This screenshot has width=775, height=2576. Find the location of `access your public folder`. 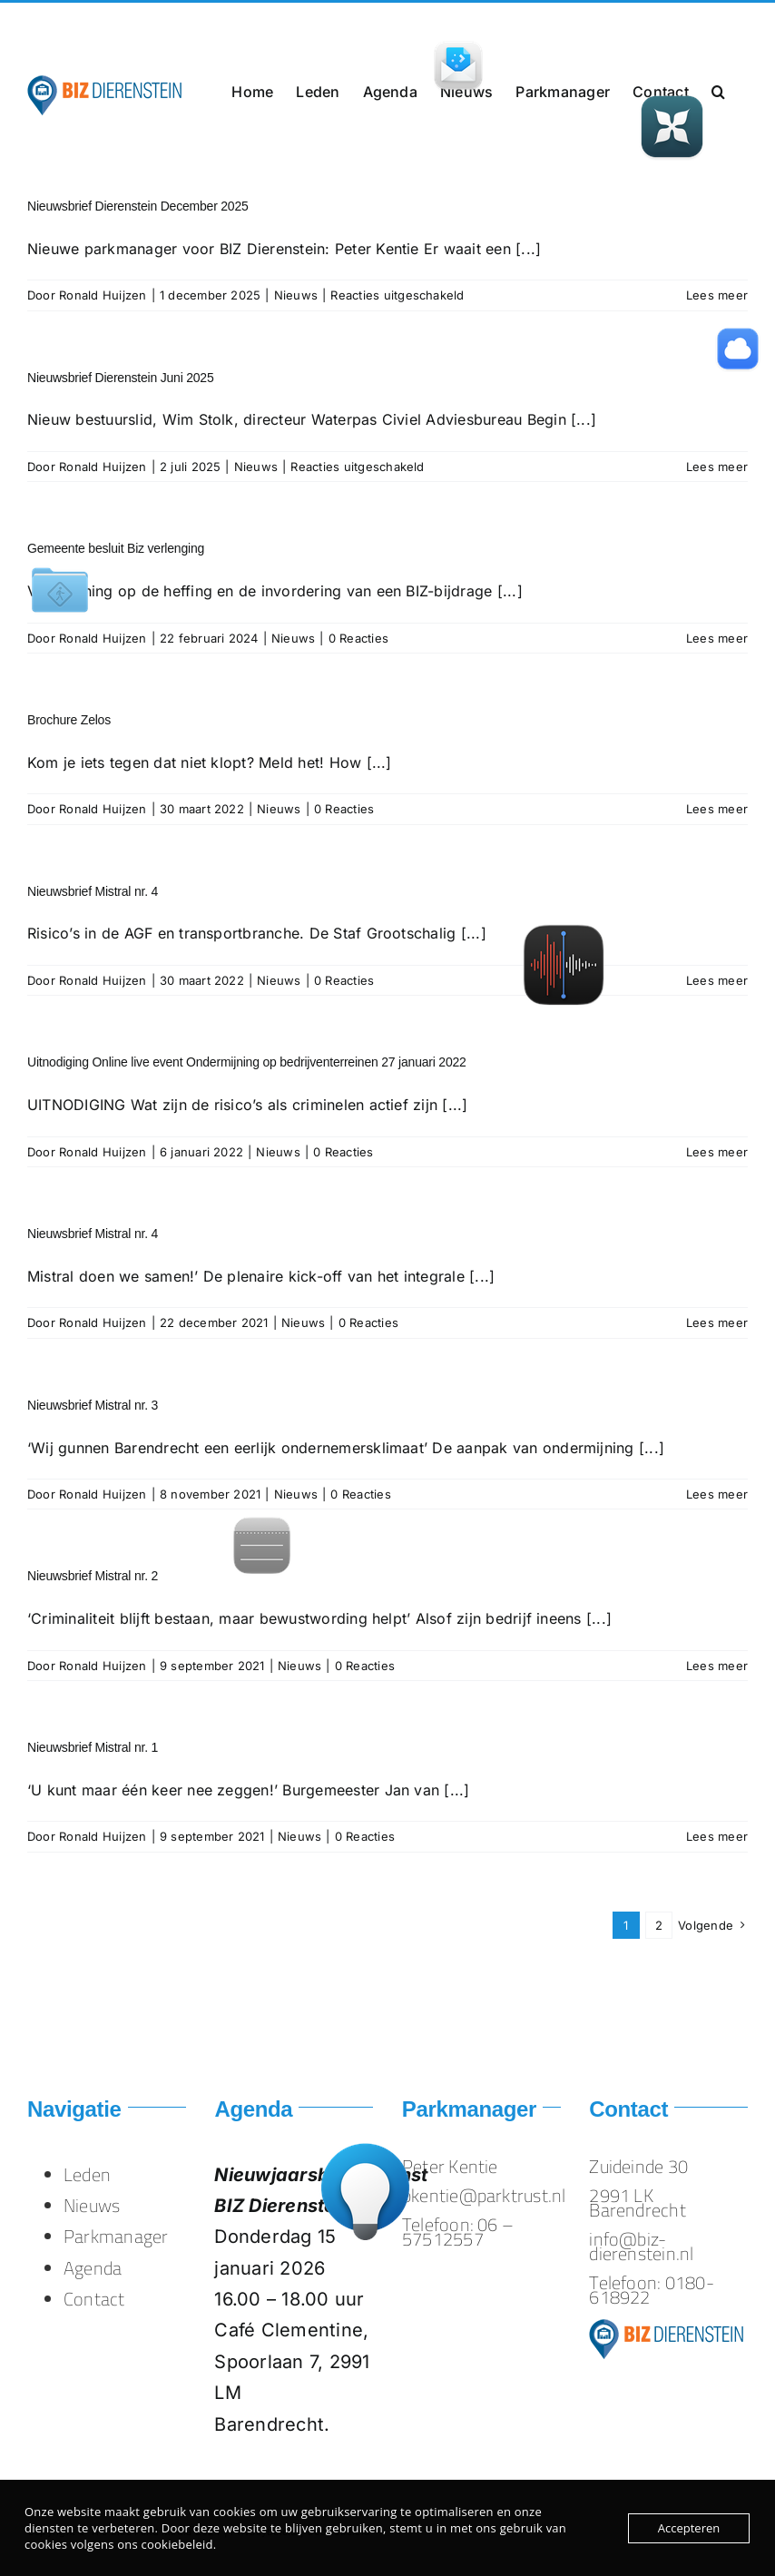

access your public folder is located at coordinates (60, 590).